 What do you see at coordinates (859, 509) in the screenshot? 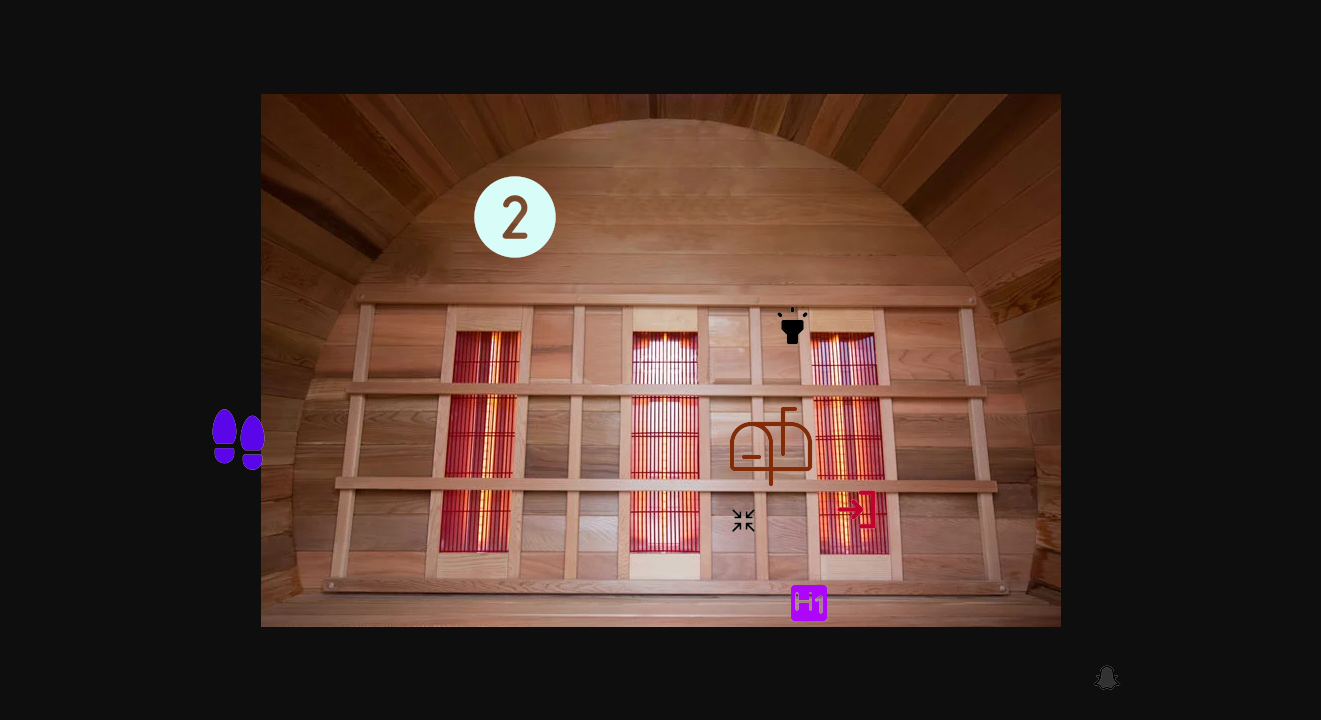
I see `sign in to your account` at bounding box center [859, 509].